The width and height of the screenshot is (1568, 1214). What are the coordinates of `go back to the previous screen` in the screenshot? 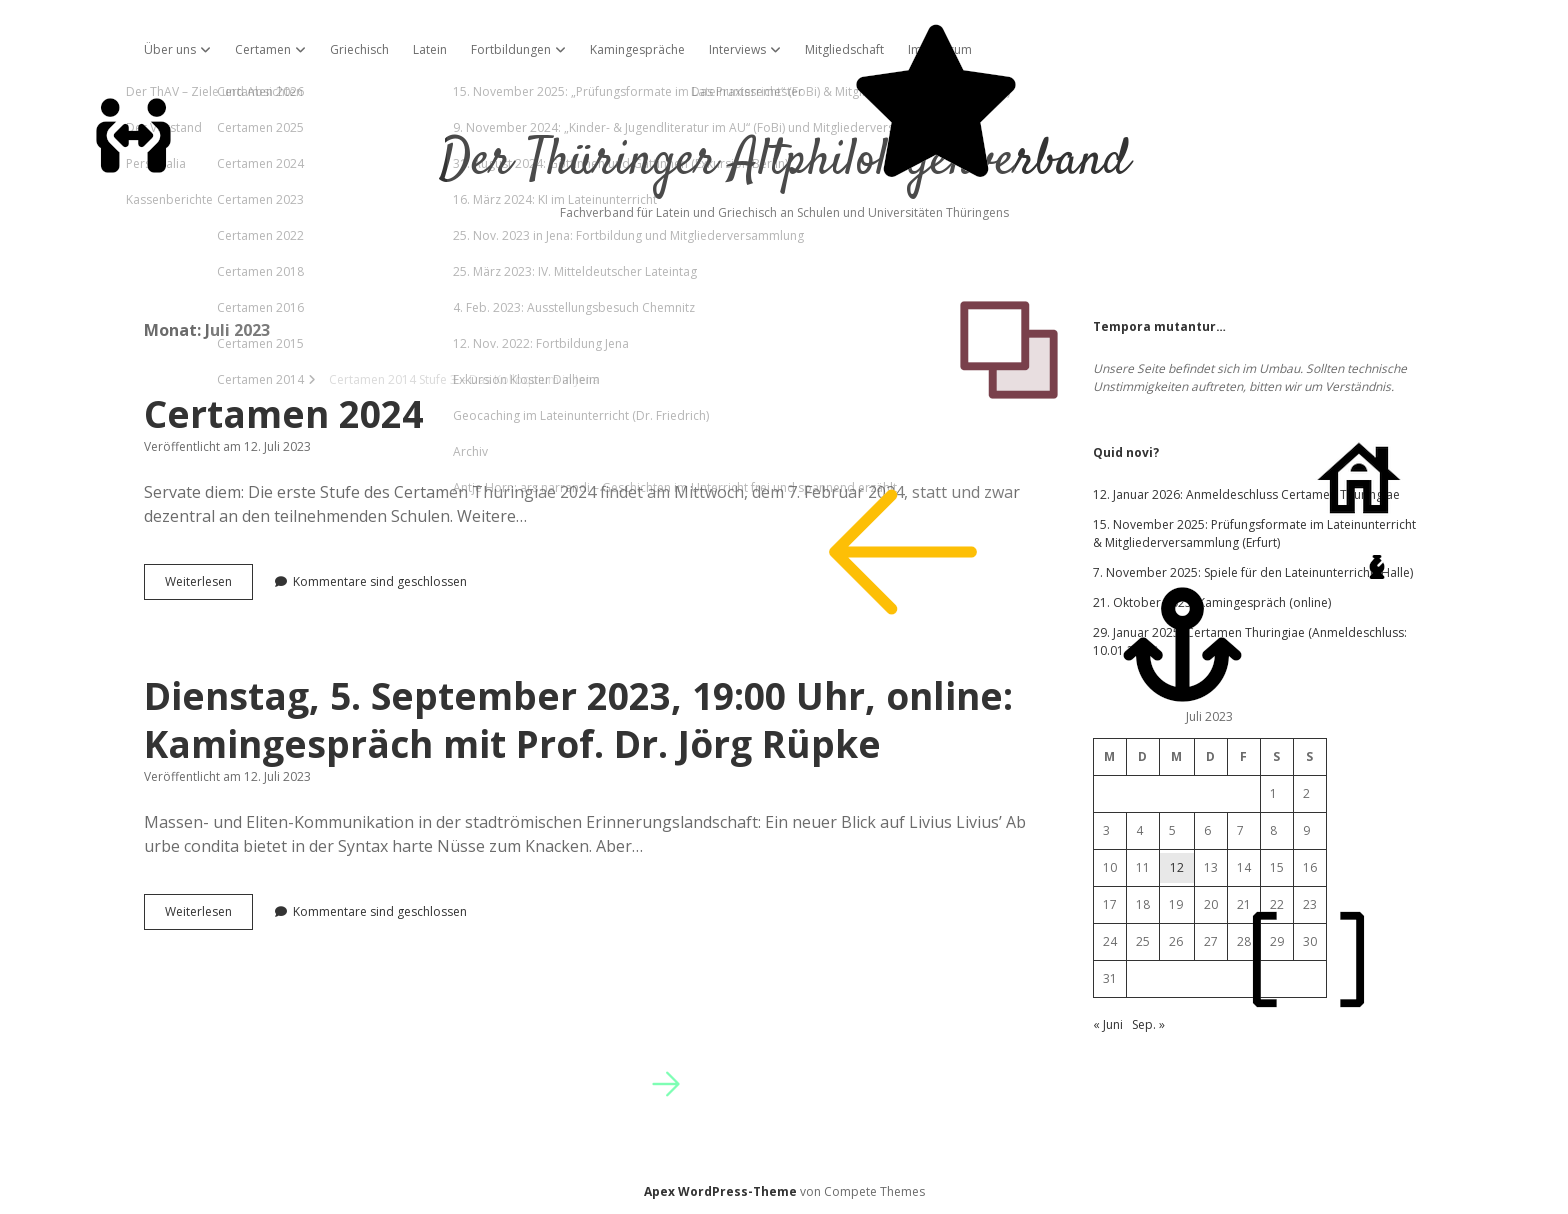 It's located at (903, 552).